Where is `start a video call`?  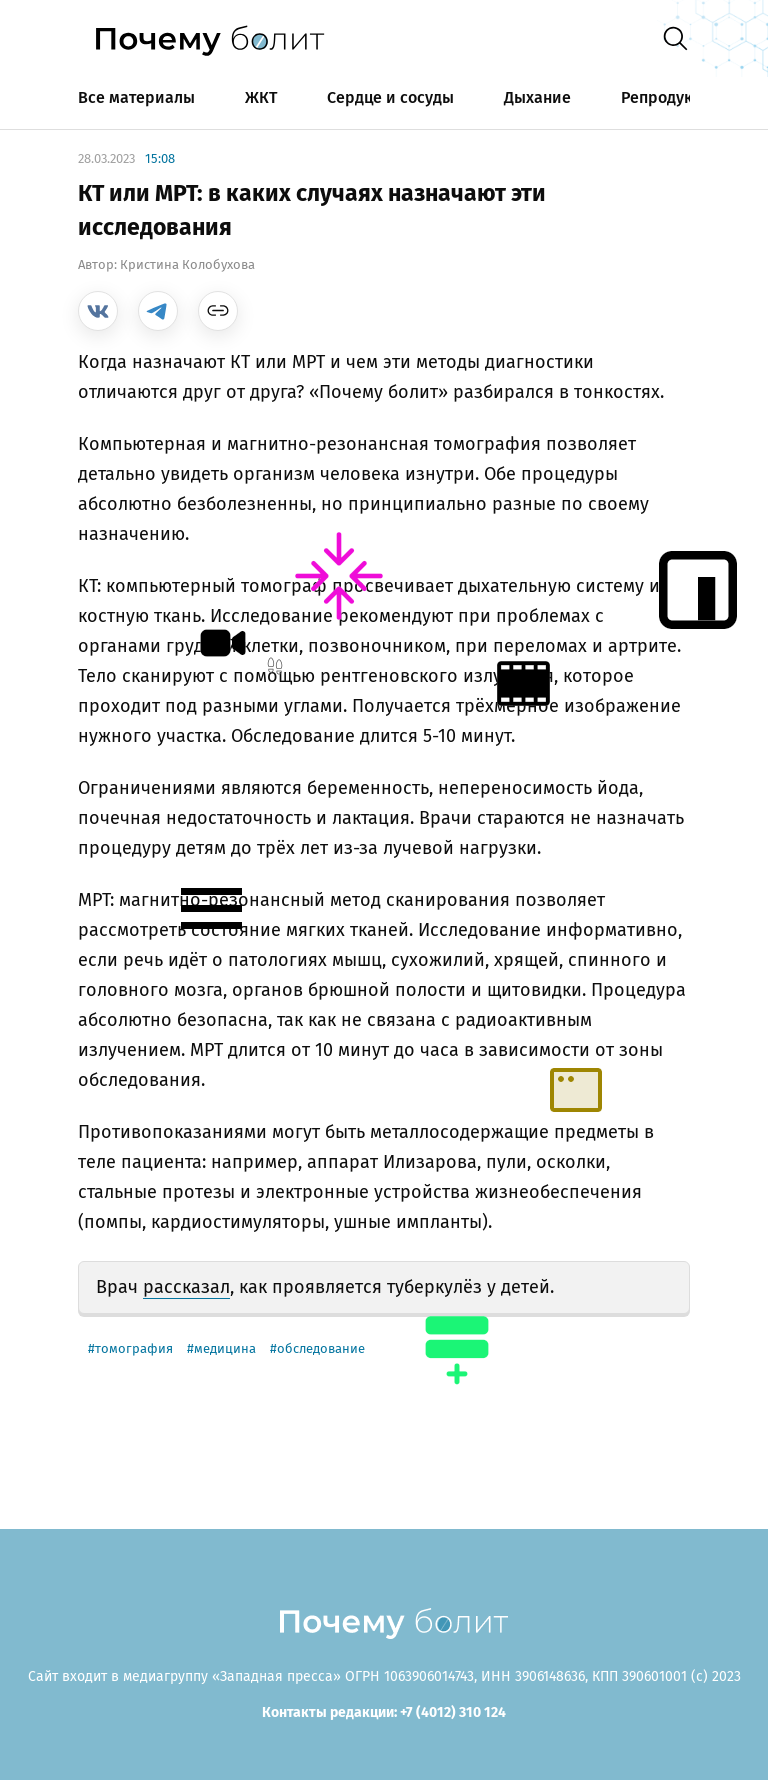
start a video call is located at coordinates (223, 643).